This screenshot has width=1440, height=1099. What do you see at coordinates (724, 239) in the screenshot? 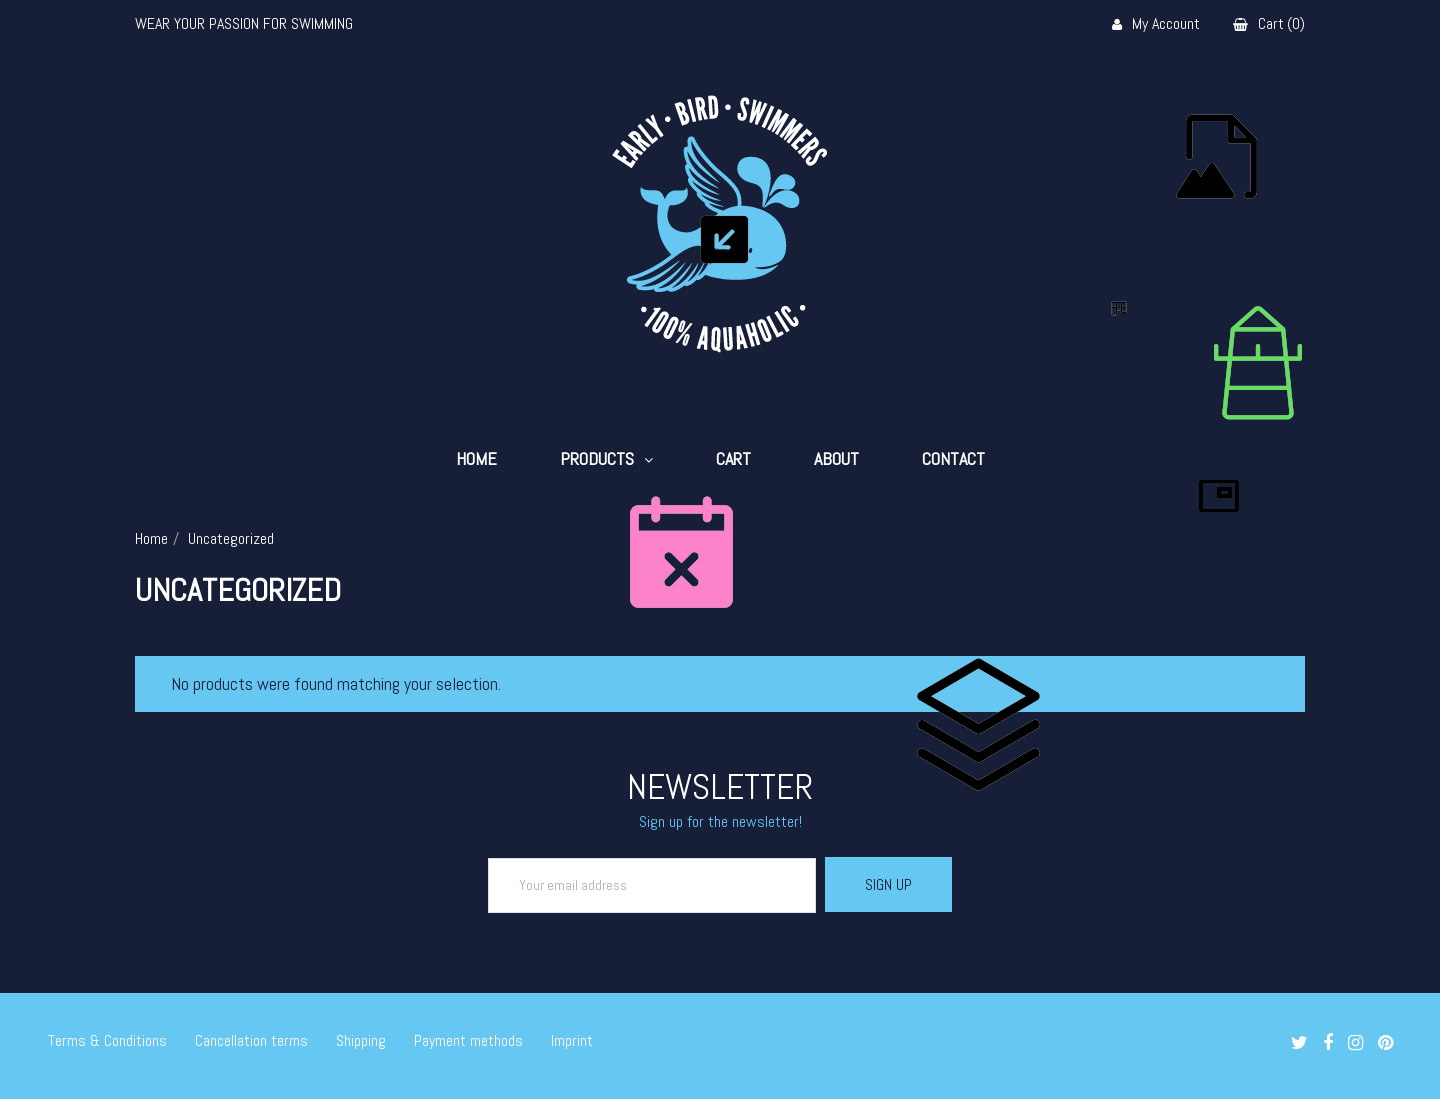
I see `move content to bottom-left corner` at bounding box center [724, 239].